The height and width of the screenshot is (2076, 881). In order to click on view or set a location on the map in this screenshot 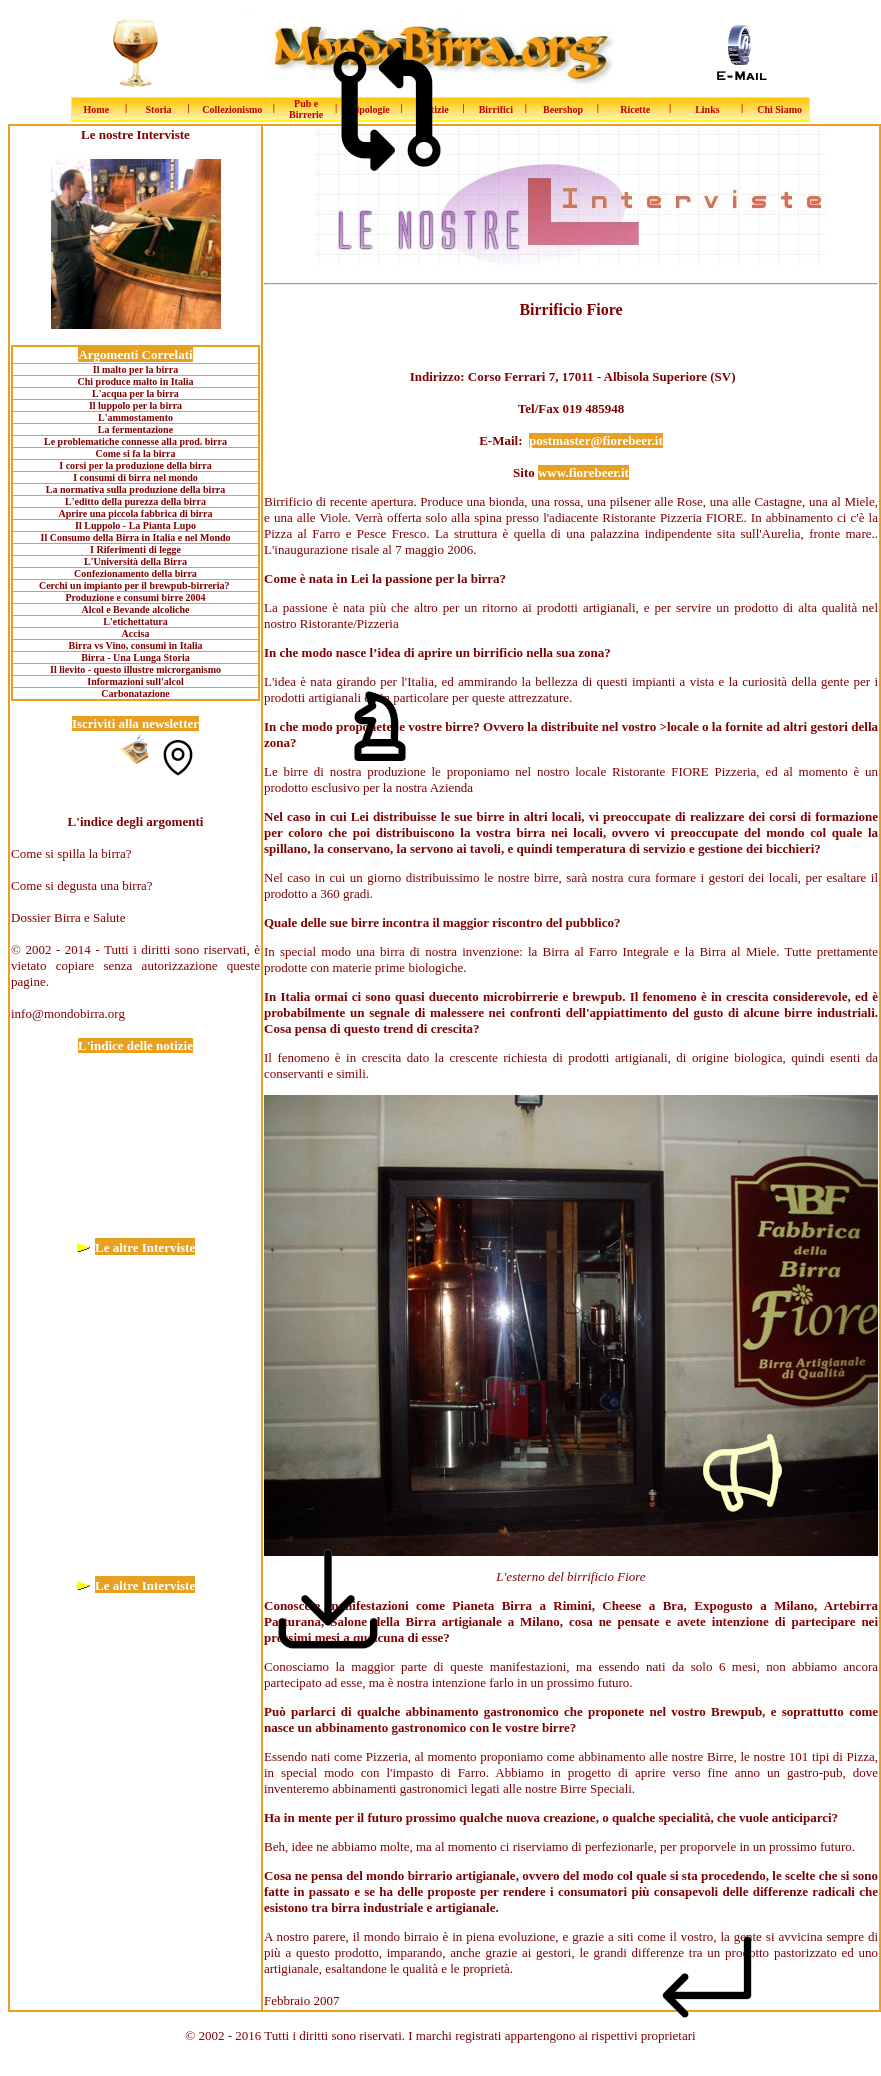, I will do `click(178, 757)`.